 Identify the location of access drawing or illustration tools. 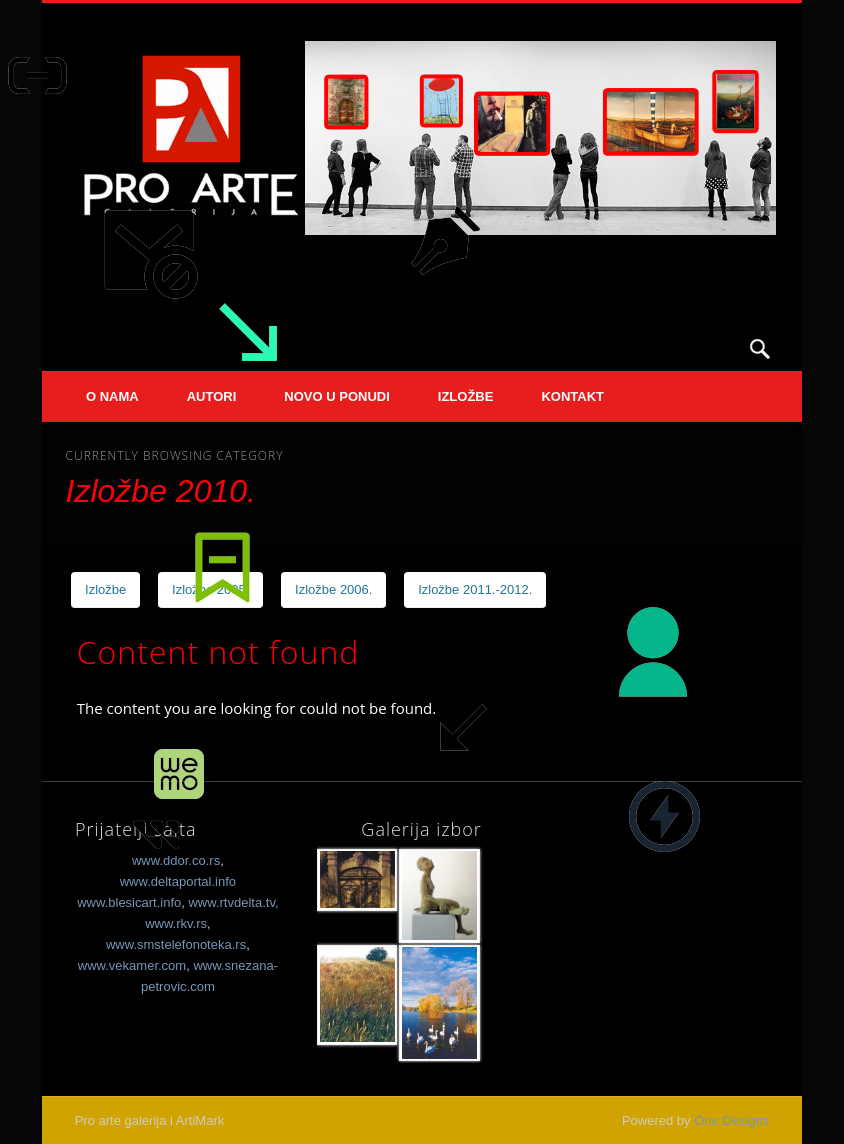
(443, 240).